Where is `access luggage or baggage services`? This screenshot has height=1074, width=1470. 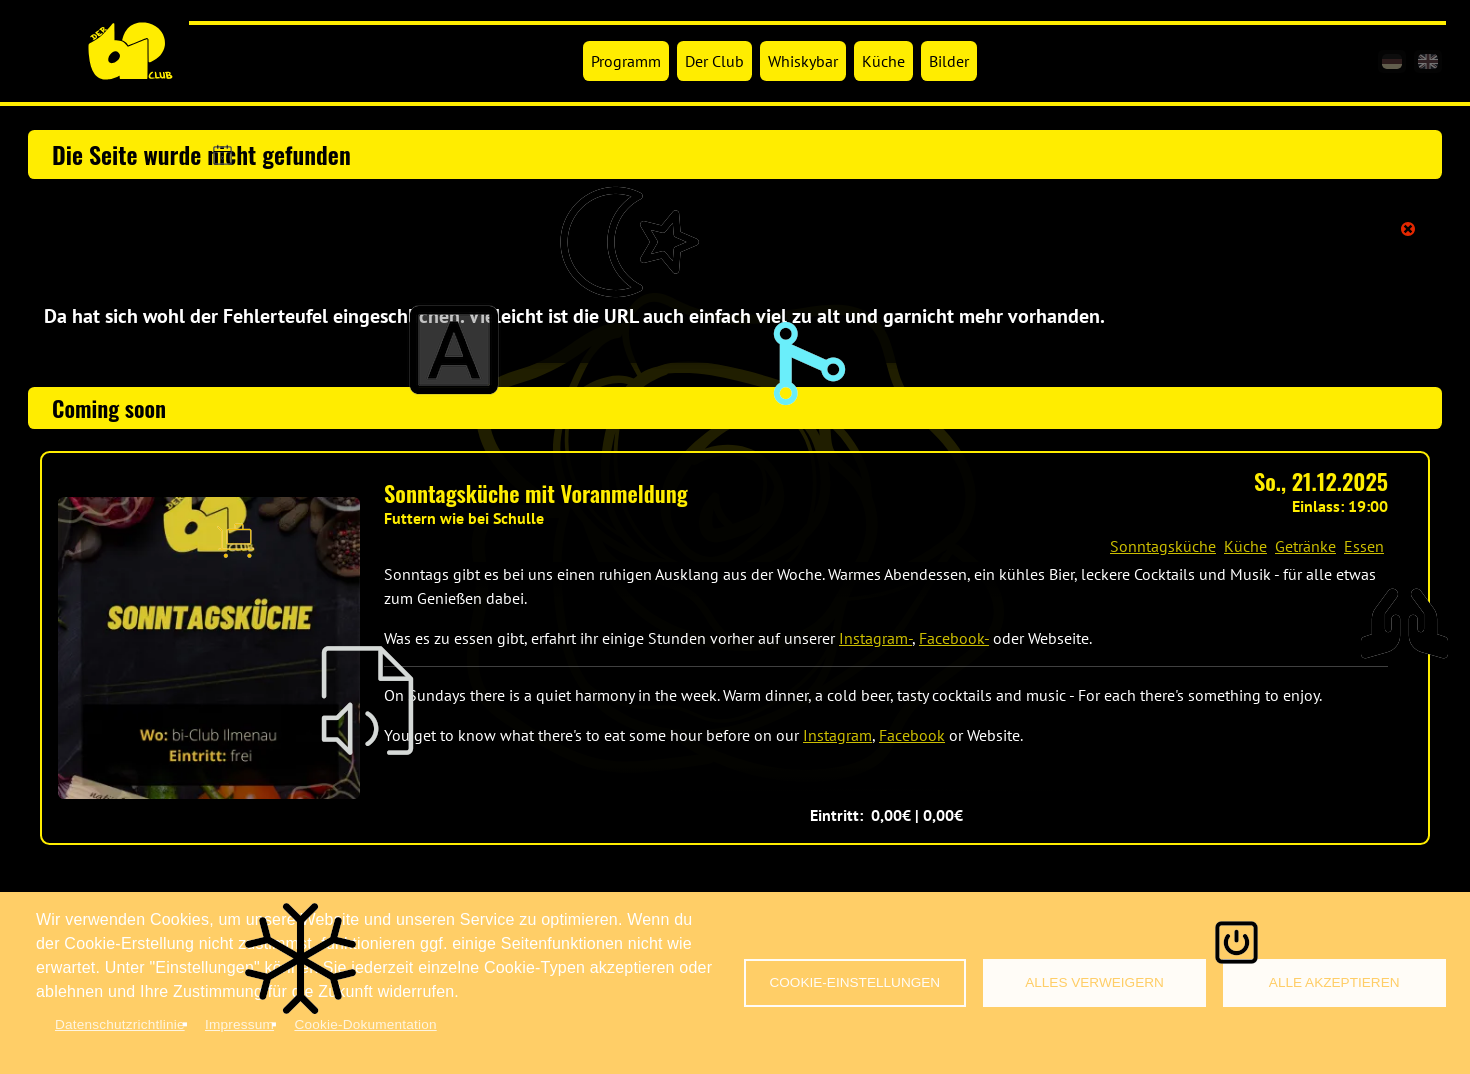 access luggage or baggage services is located at coordinates (235, 540).